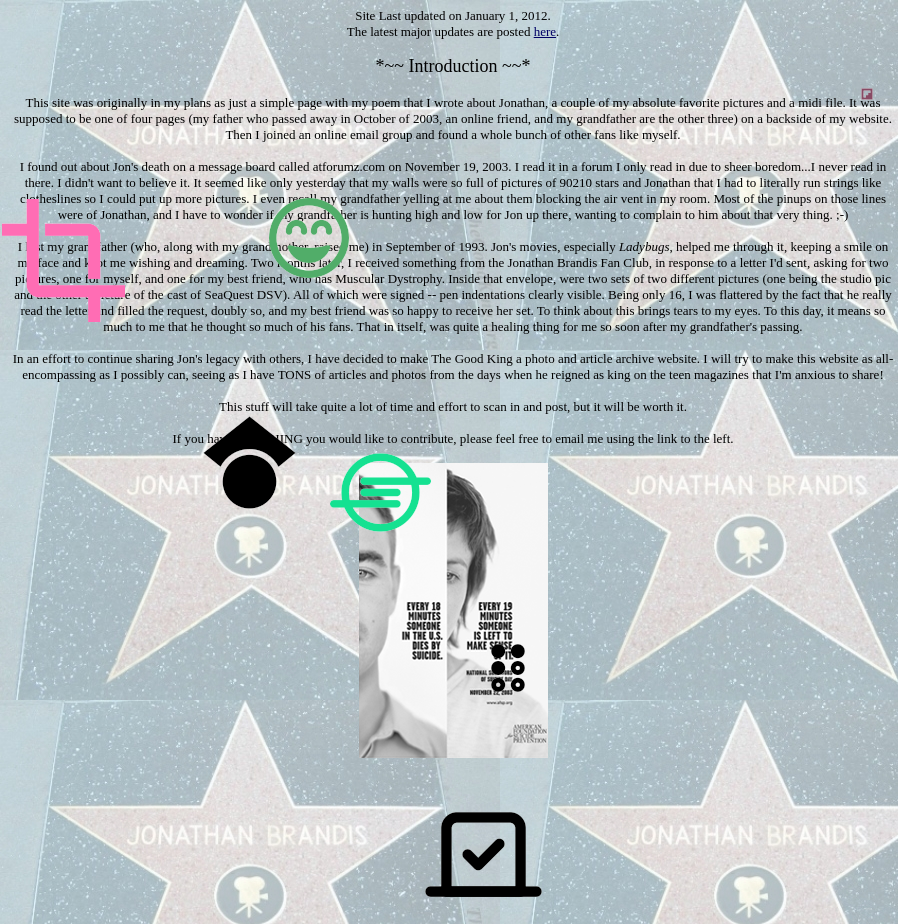 This screenshot has height=924, width=898. Describe the element at coordinates (380, 492) in the screenshot. I see `ioxhost web hosting service logo` at that location.